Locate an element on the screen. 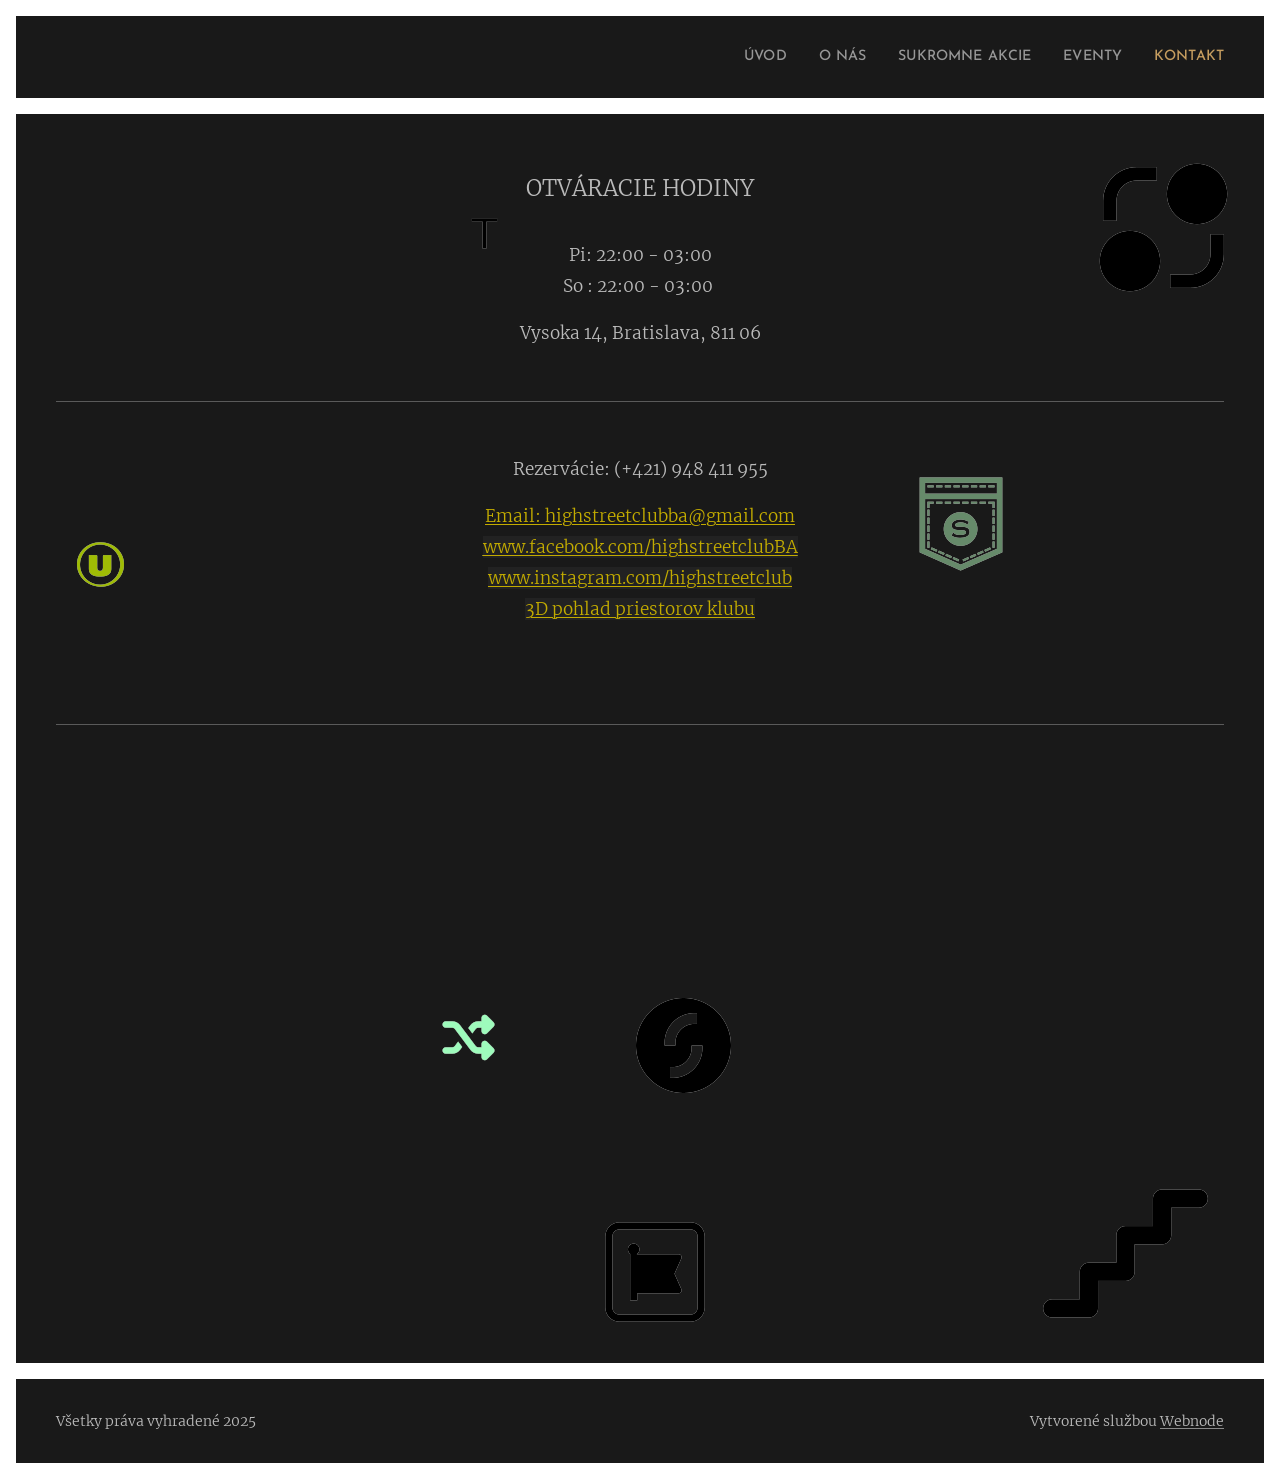  shirtsinbulk brand logo is located at coordinates (961, 524).